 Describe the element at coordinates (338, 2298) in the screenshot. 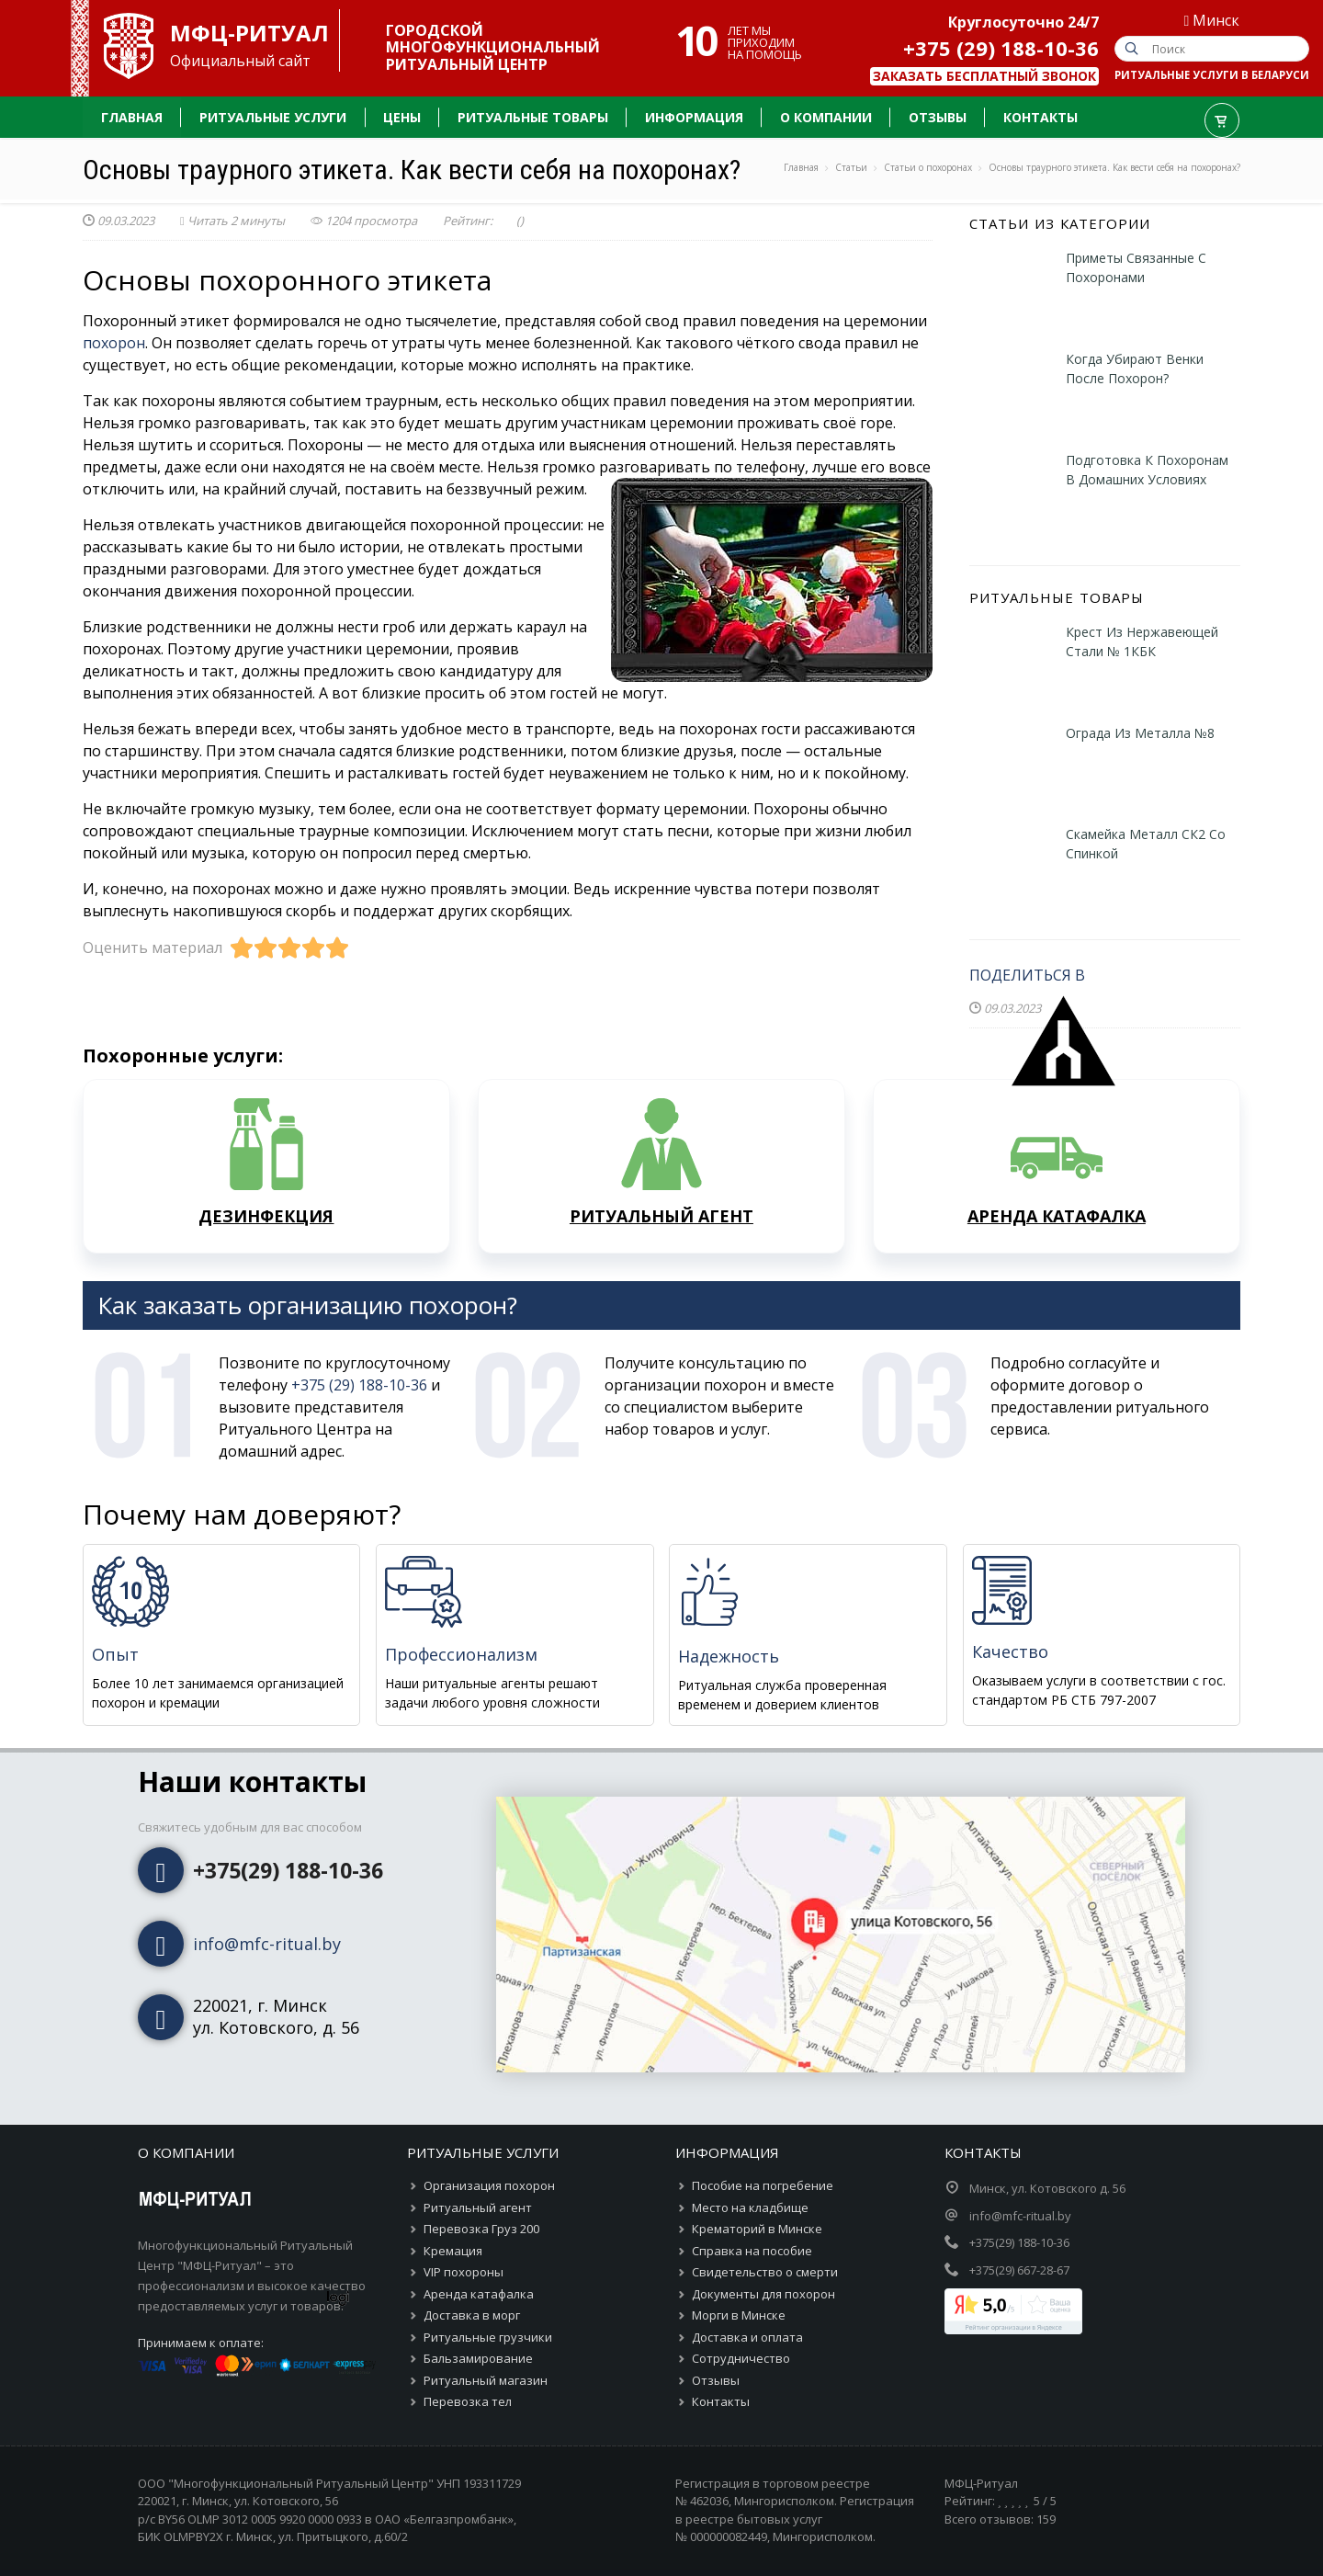

I see `Logitech brand logo` at that location.